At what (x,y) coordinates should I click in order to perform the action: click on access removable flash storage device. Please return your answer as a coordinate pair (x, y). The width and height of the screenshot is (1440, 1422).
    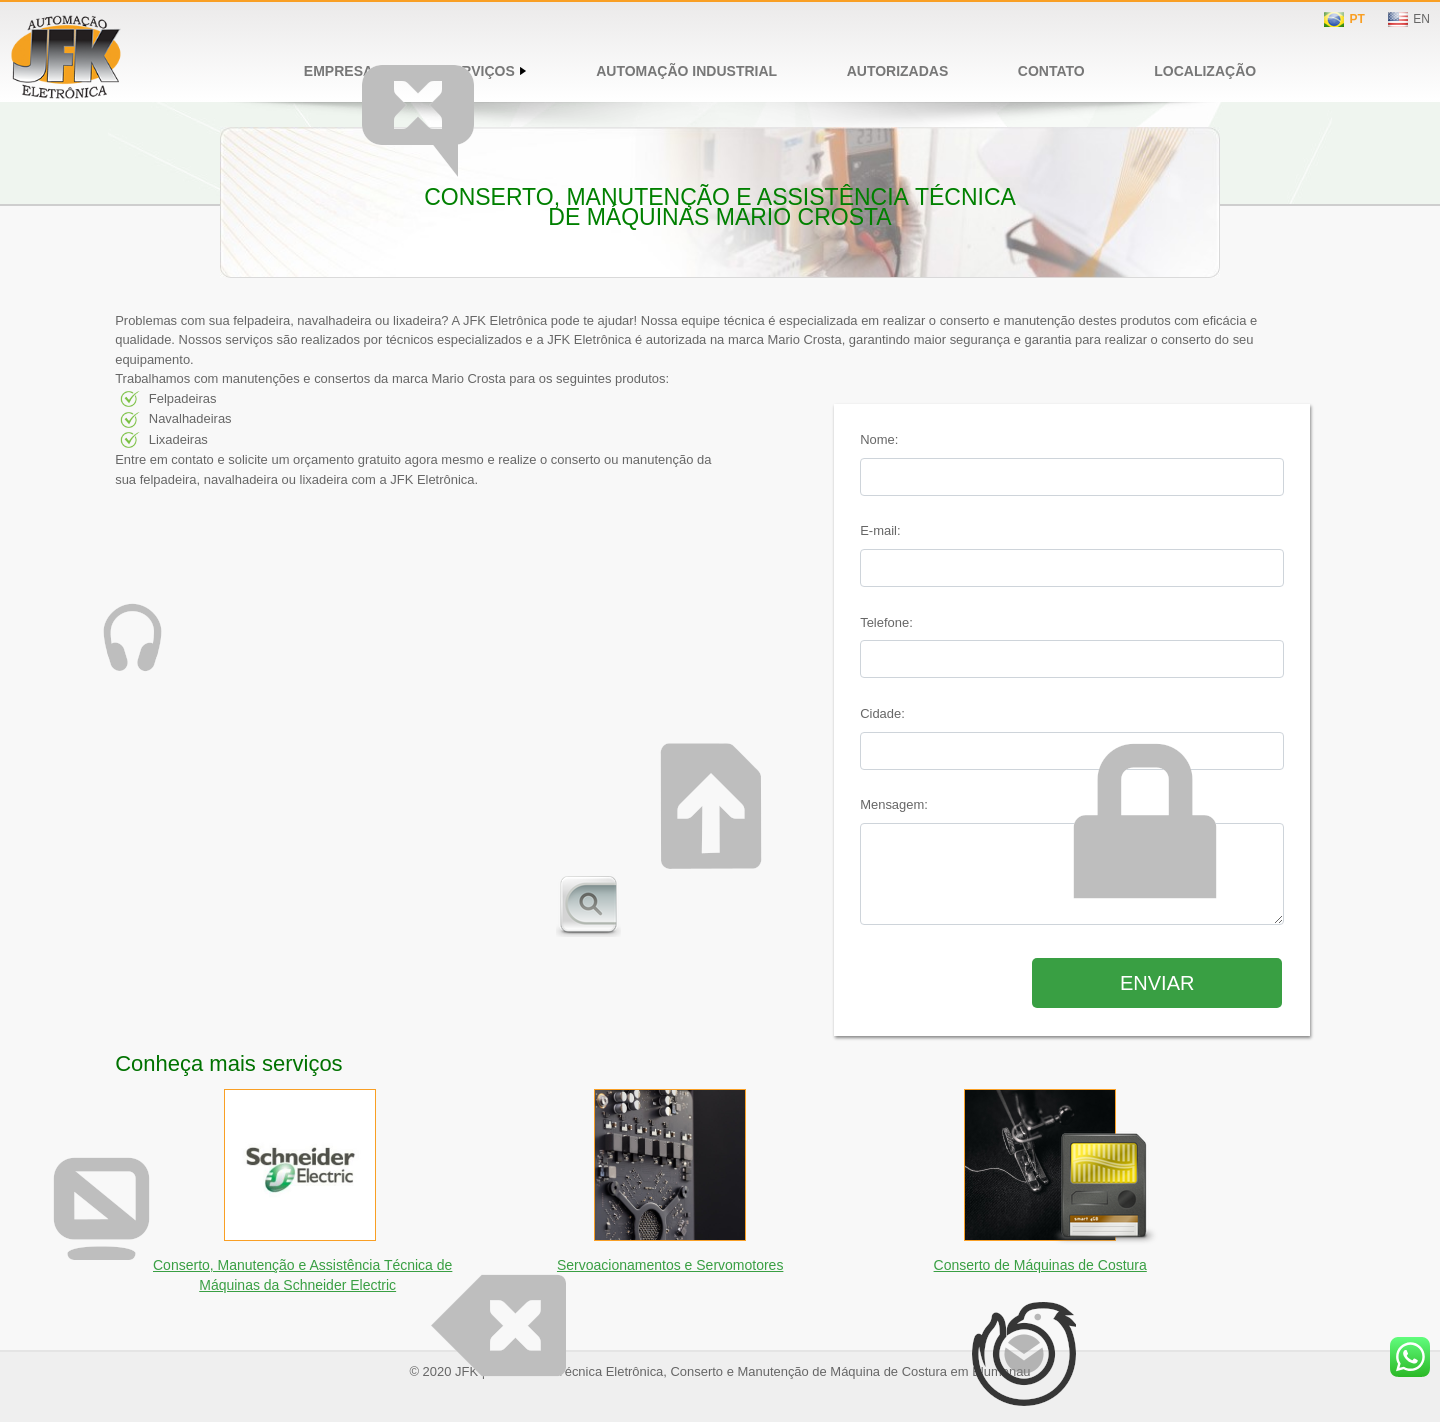
    Looking at the image, I should click on (1103, 1188).